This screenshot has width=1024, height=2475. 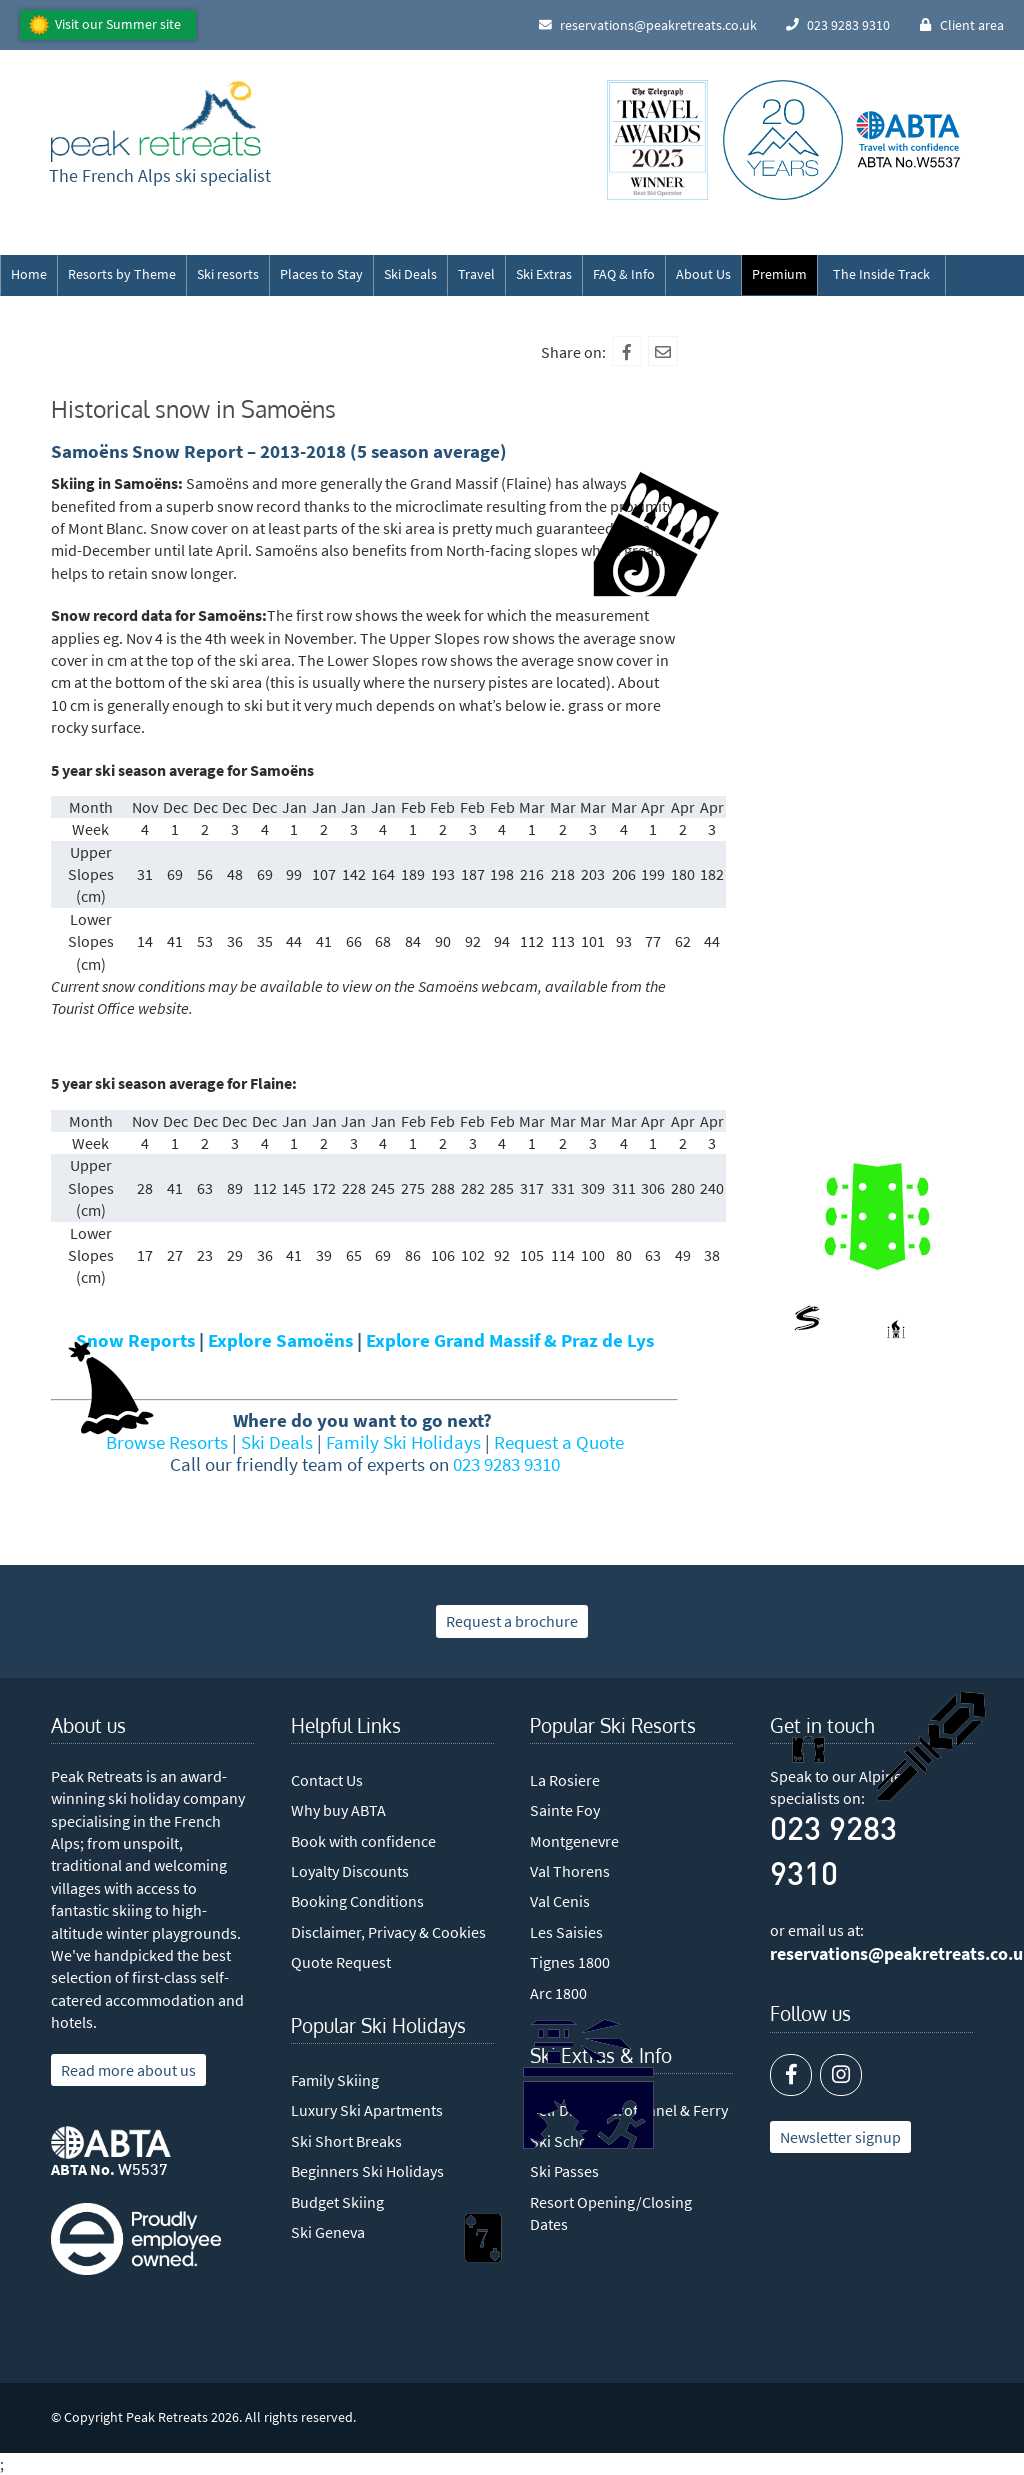 What do you see at coordinates (808, 1746) in the screenshot?
I see `indicates a dangerous terrain or obstacle ahead` at bounding box center [808, 1746].